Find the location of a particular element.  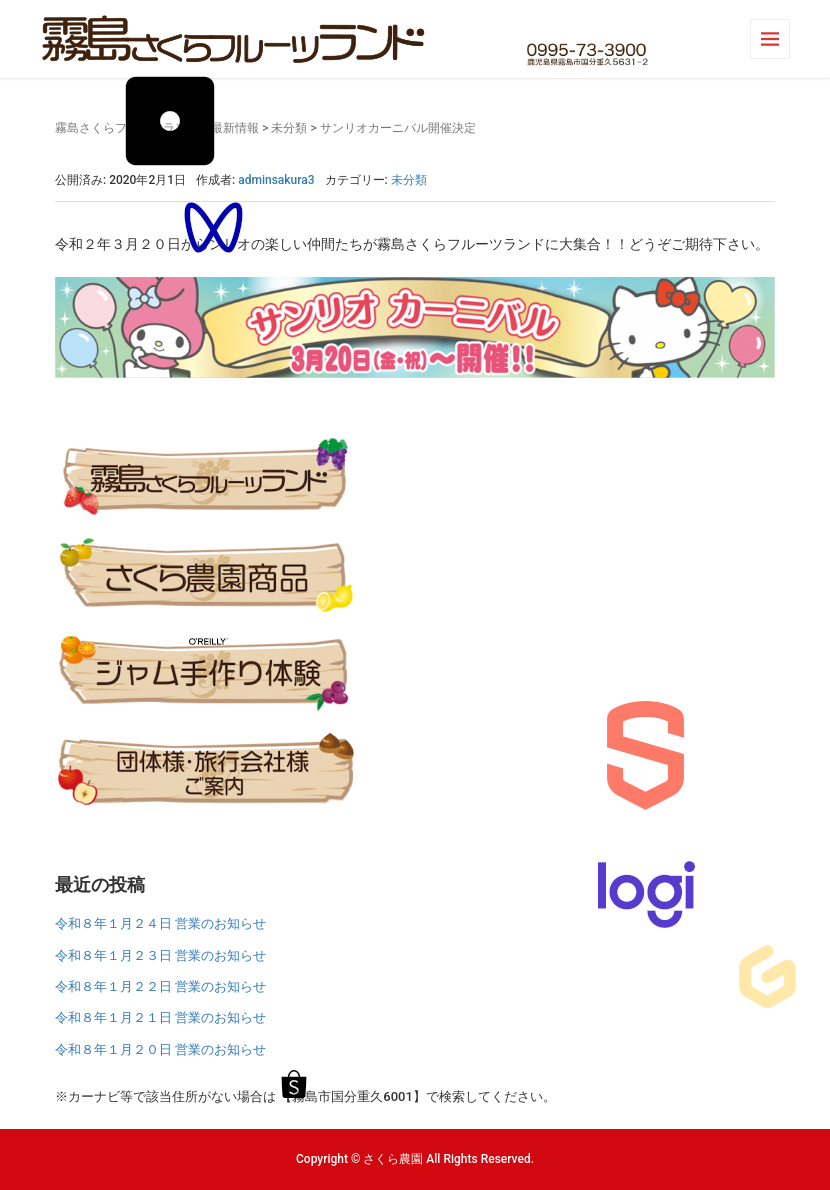

open gitpod cloud development environment is located at coordinates (767, 976).